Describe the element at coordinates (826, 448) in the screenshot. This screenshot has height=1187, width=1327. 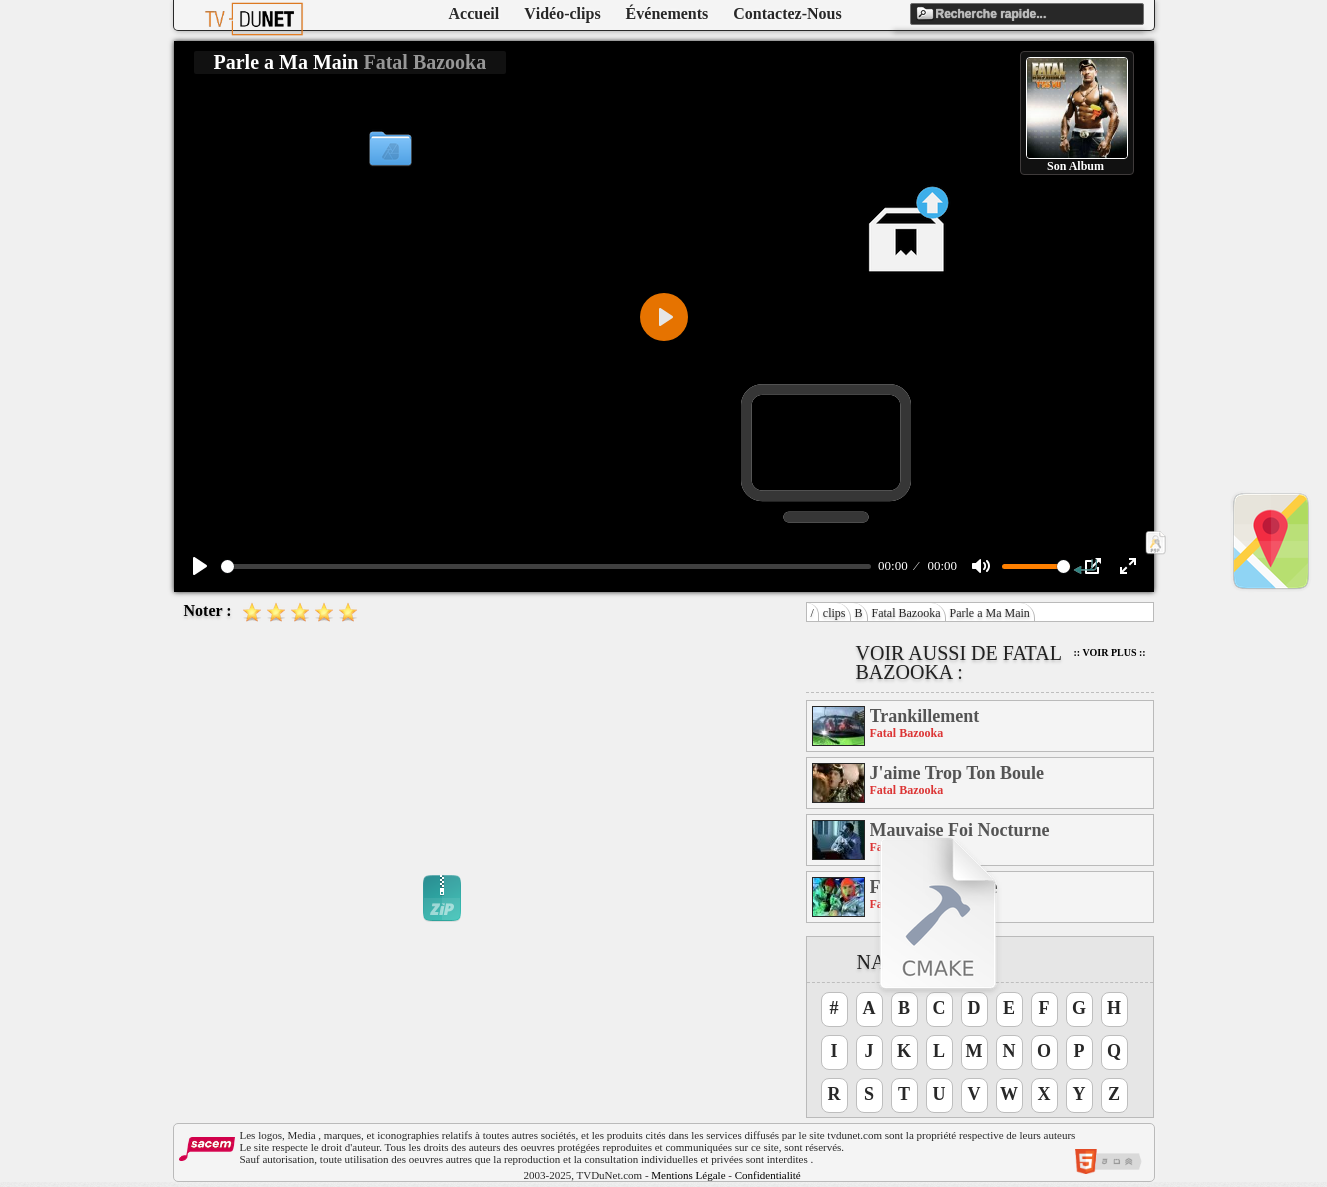
I see `indicates a desktop computer or workstation` at that location.